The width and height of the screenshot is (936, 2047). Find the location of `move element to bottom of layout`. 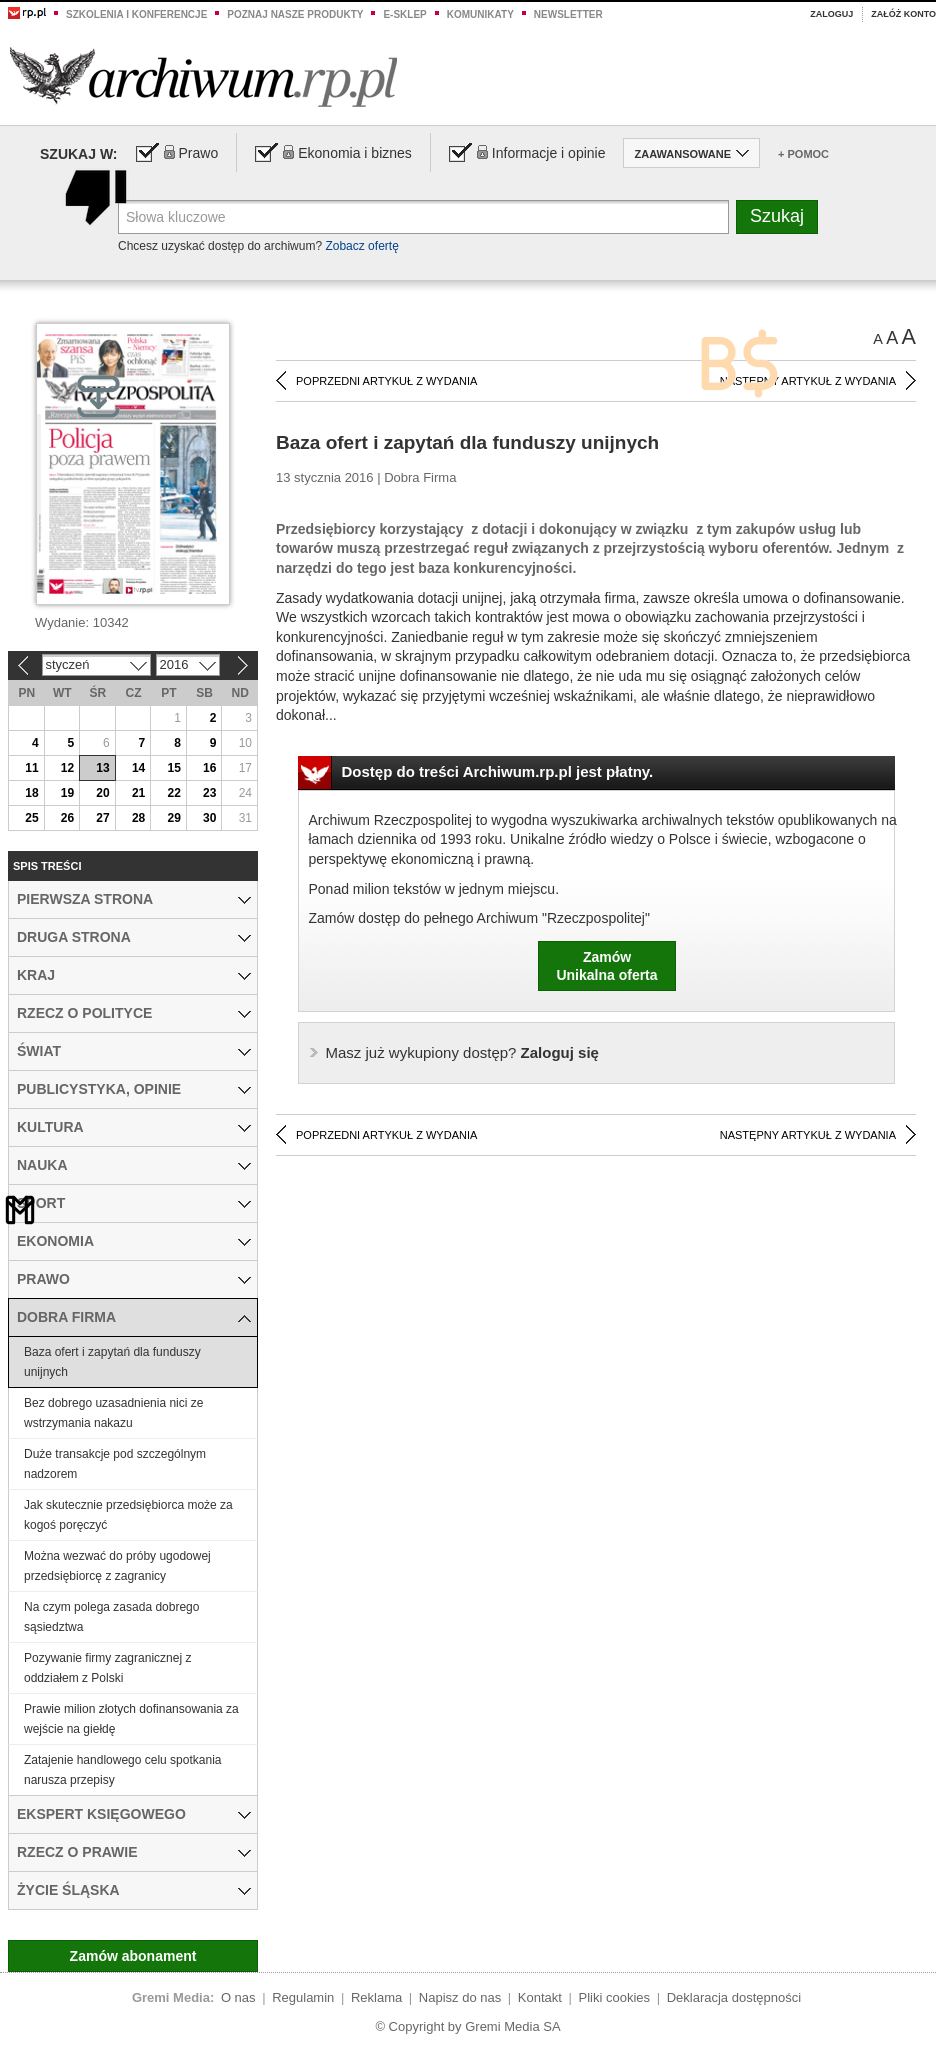

move element to bottom of layout is located at coordinates (98, 396).